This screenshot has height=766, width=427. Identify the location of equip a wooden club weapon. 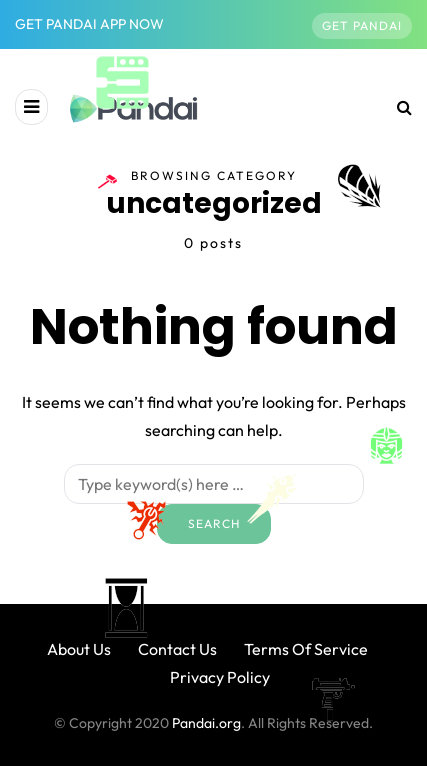
(272, 498).